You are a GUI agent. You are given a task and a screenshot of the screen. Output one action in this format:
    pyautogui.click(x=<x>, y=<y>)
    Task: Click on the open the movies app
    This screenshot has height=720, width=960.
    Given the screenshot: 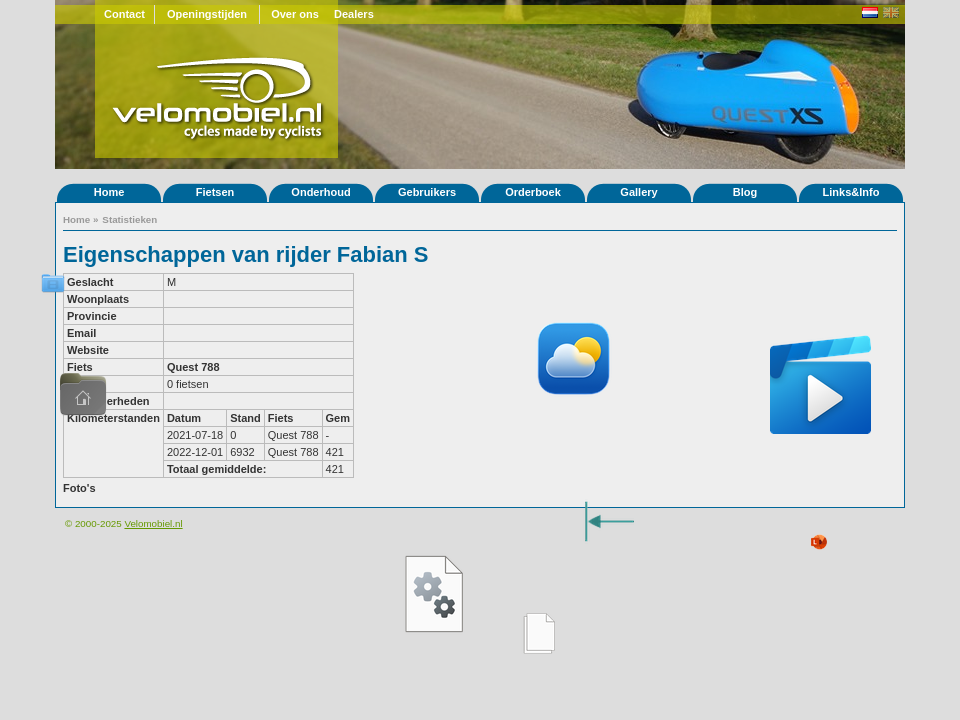 What is the action you would take?
    pyautogui.click(x=820, y=383)
    